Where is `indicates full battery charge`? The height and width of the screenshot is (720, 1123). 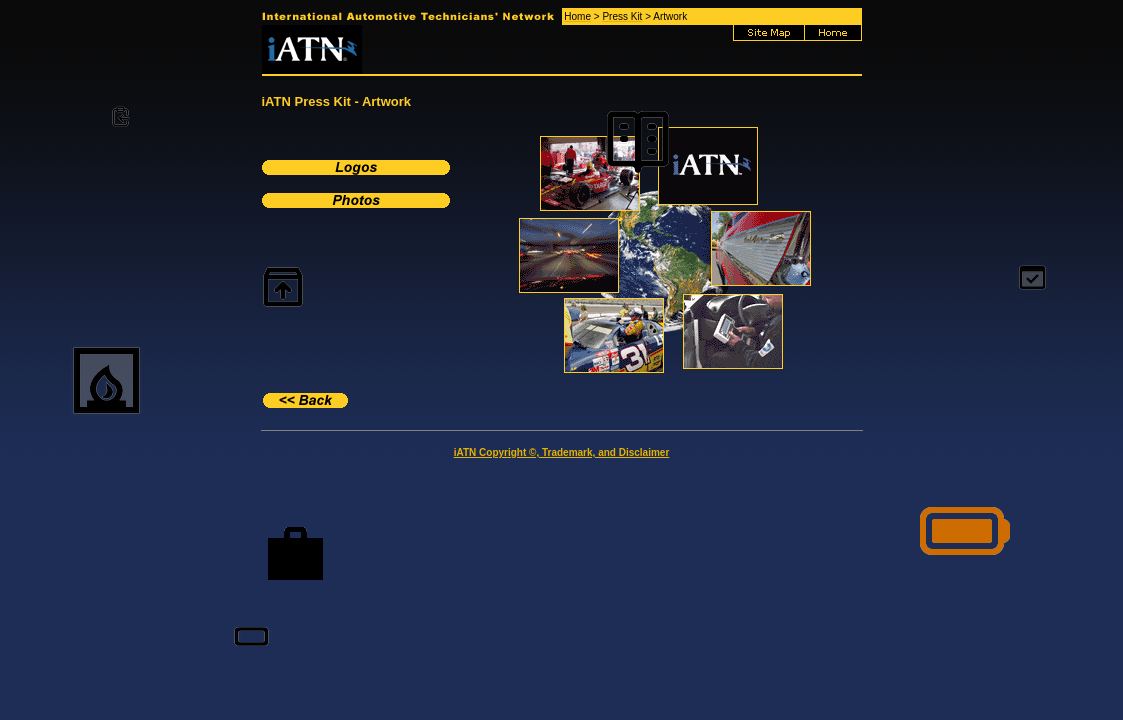
indicates full battery charge is located at coordinates (965, 528).